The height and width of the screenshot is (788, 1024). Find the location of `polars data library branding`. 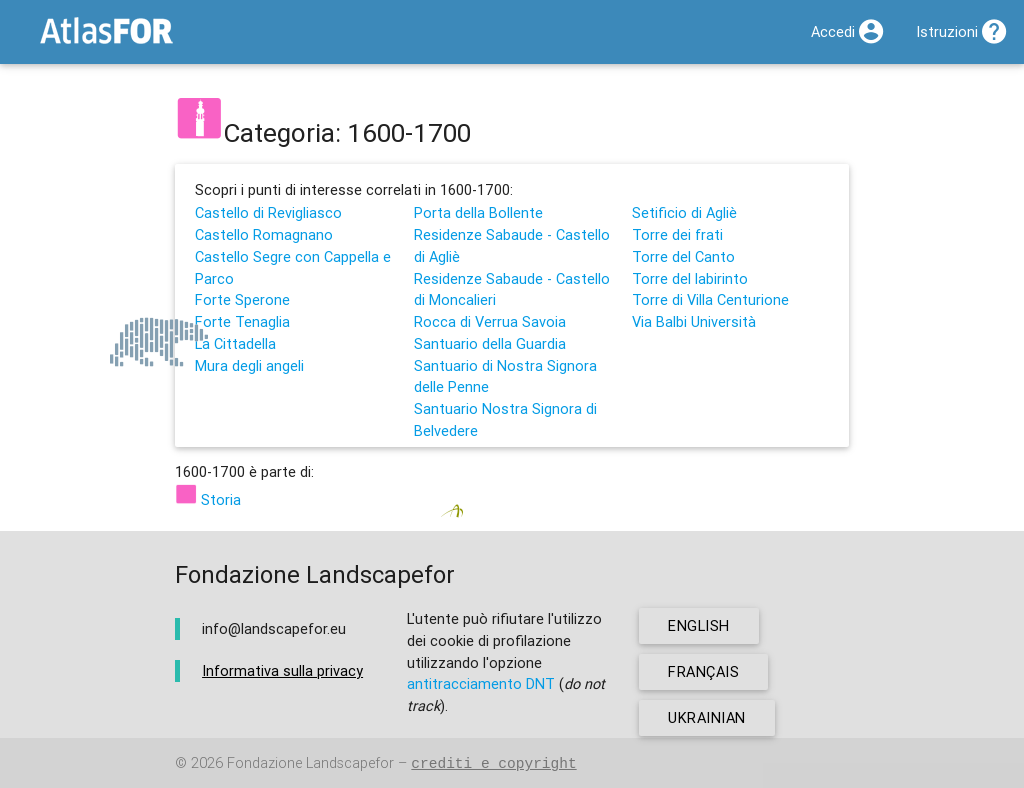

polars data library branding is located at coordinates (159, 342).